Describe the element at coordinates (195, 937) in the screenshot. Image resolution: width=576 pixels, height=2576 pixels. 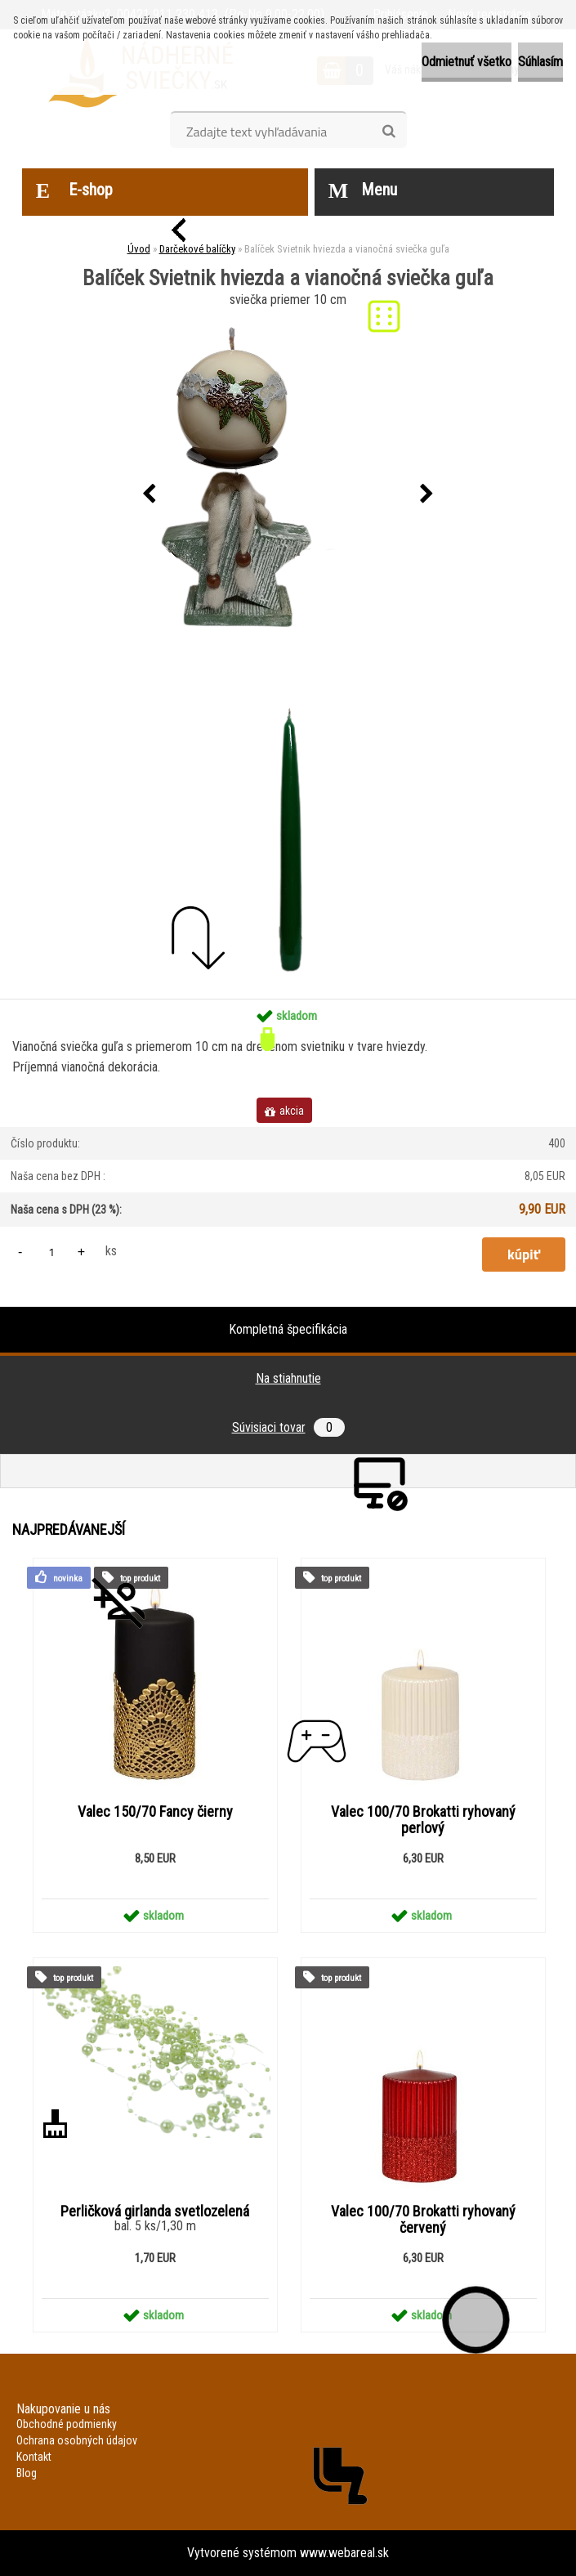
I see `redo or repeat last action` at that location.